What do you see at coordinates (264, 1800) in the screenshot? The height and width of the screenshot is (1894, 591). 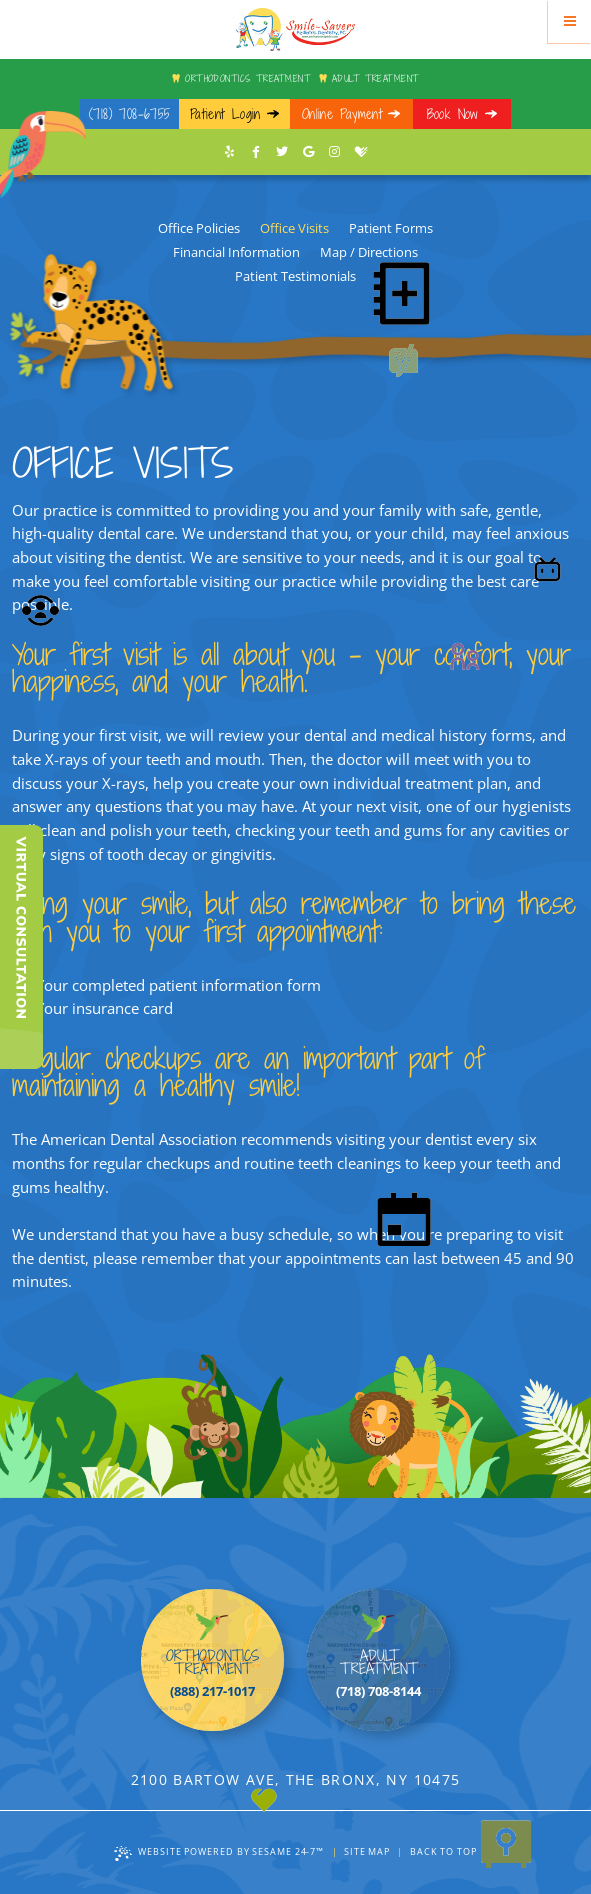 I see `add to favorites` at bounding box center [264, 1800].